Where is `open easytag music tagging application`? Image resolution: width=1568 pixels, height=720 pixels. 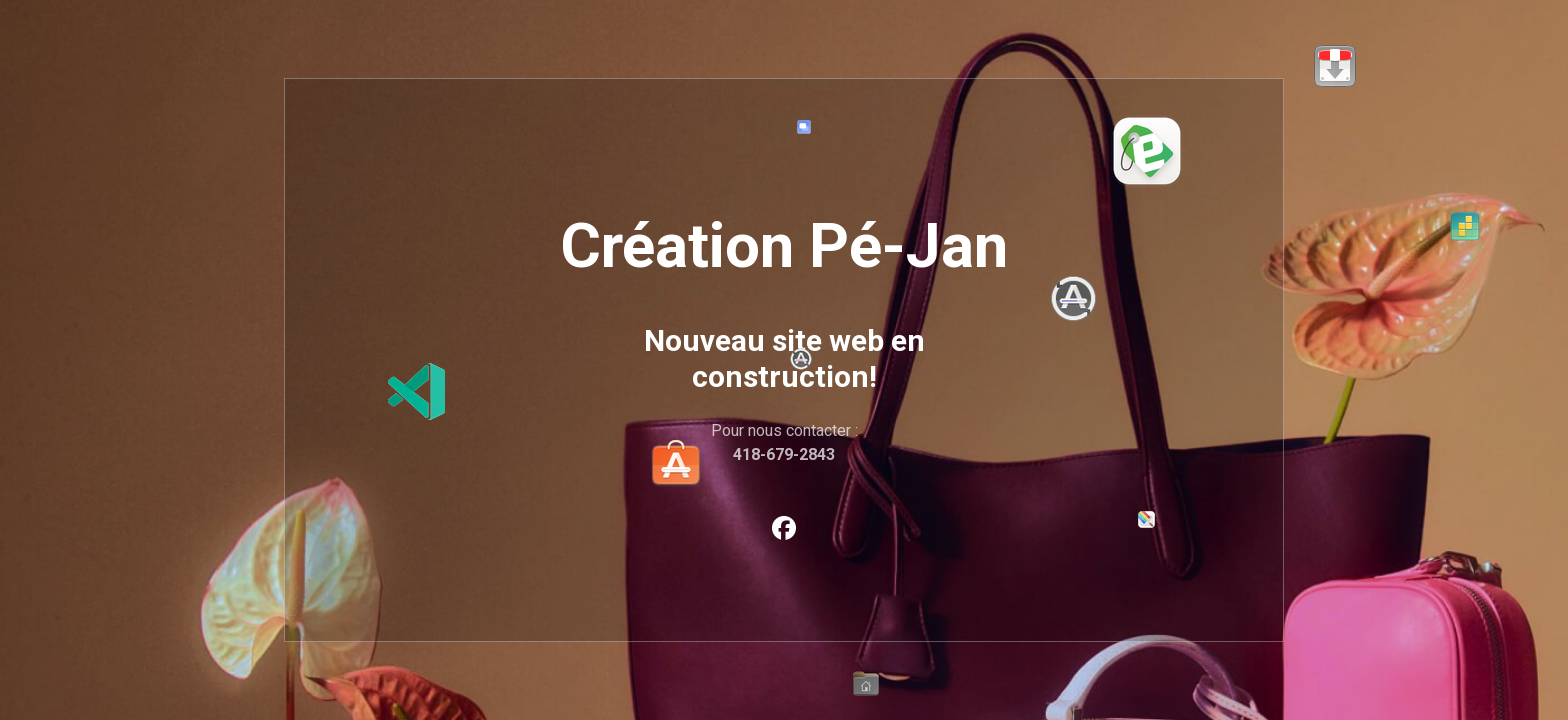 open easytag music tagging application is located at coordinates (1147, 151).